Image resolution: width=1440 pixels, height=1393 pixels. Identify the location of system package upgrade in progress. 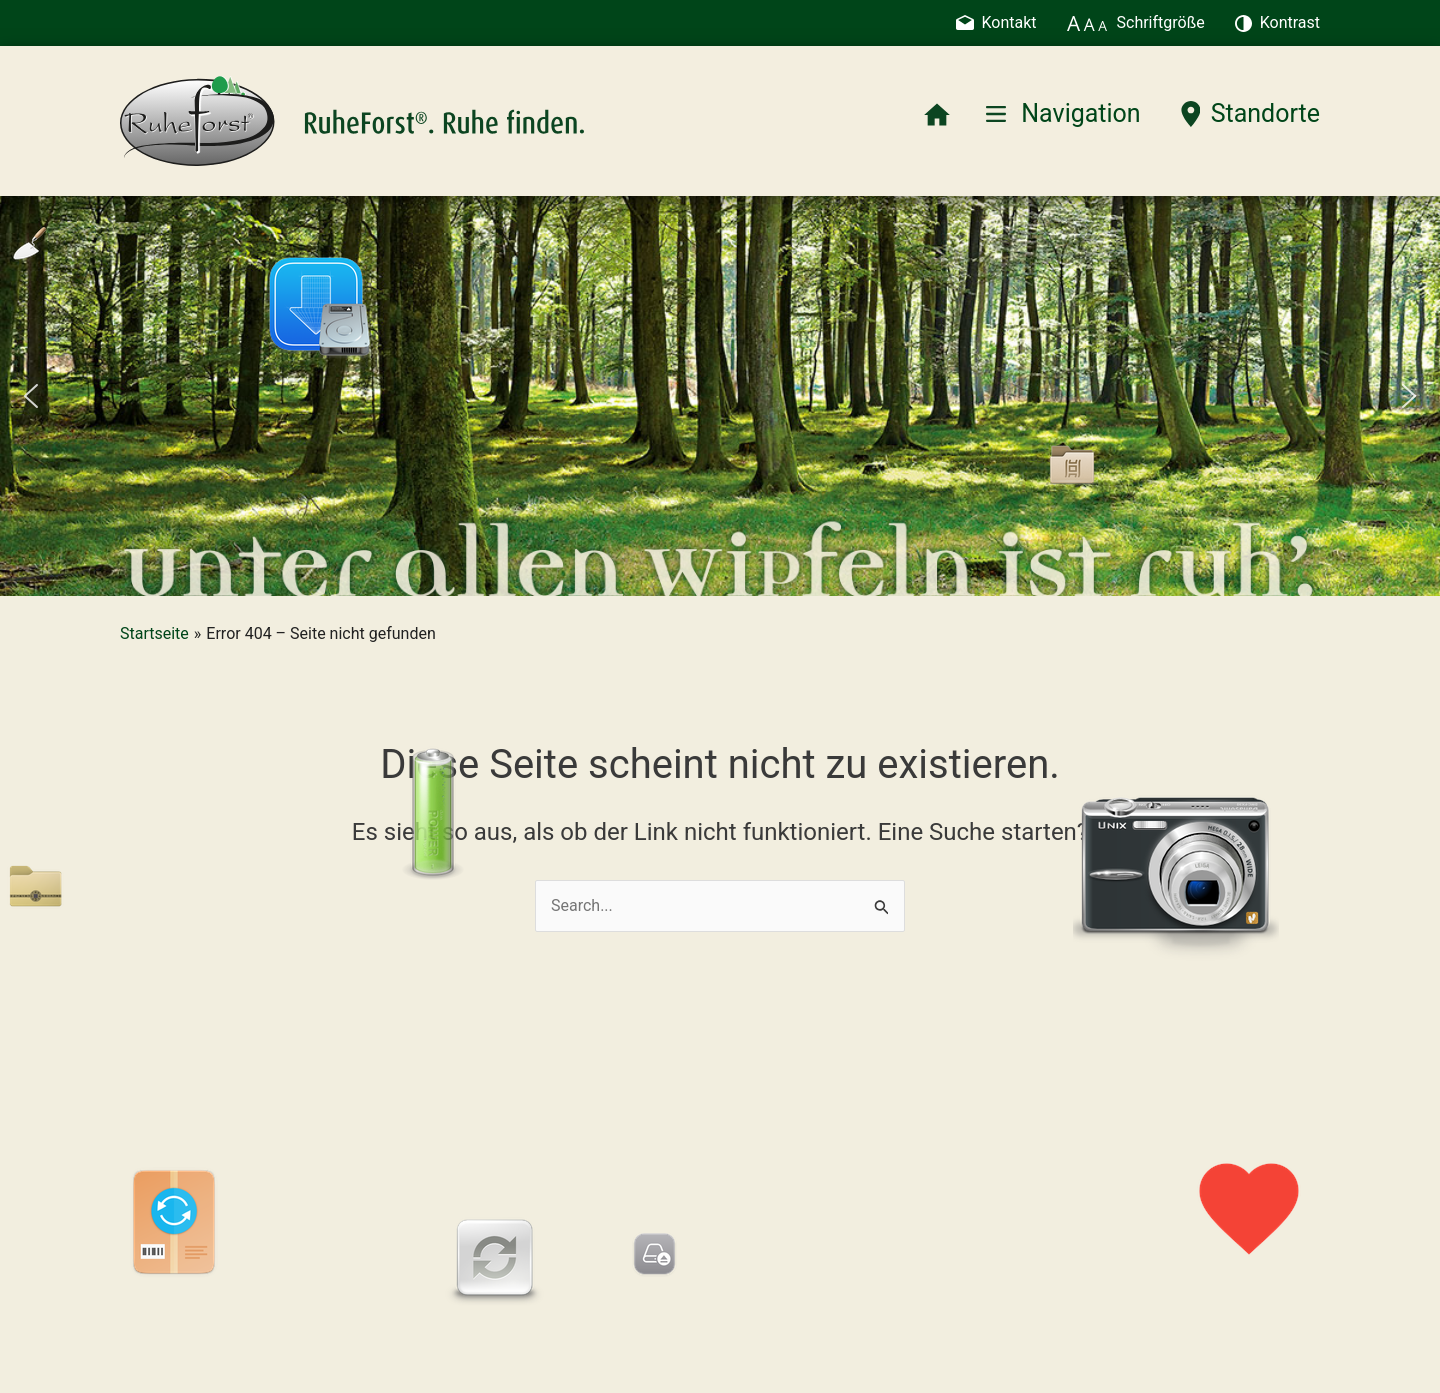
(174, 1222).